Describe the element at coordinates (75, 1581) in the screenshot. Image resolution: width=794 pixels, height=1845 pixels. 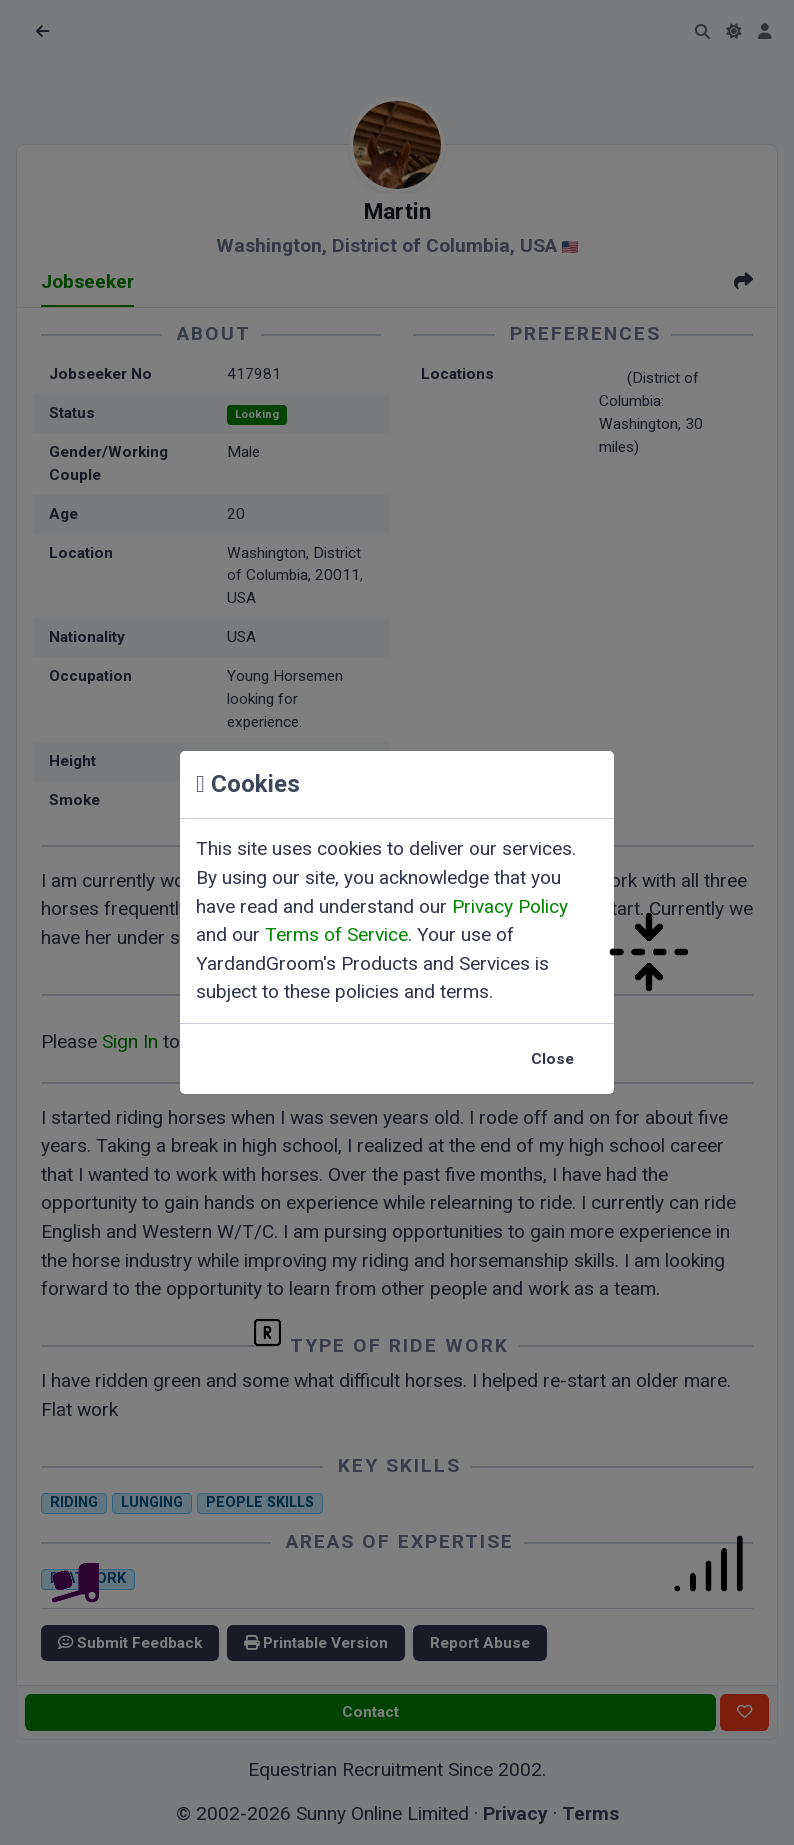
I see `indicates order is being loaded for delivery` at that location.